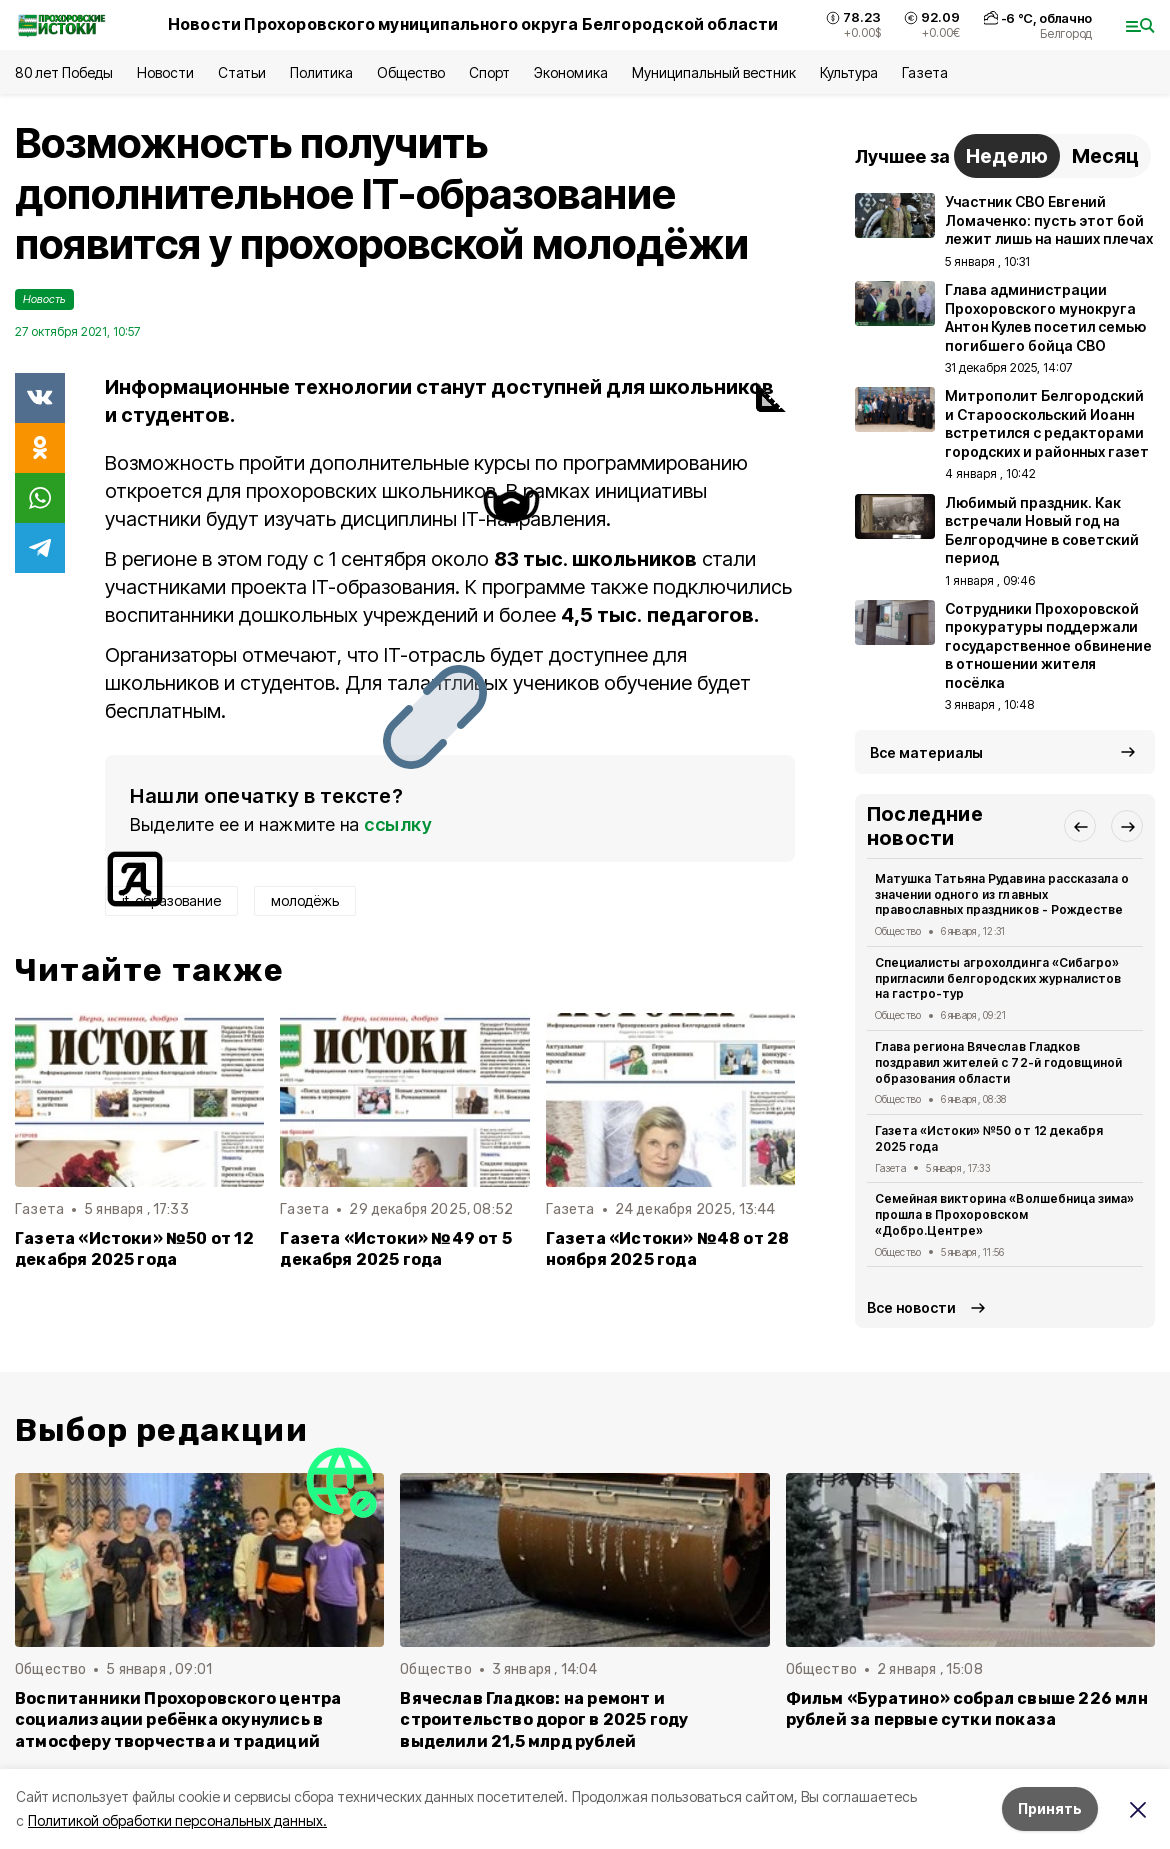  Describe the element at coordinates (511, 506) in the screenshot. I see `indicates mask required or health safety guidelines` at that location.